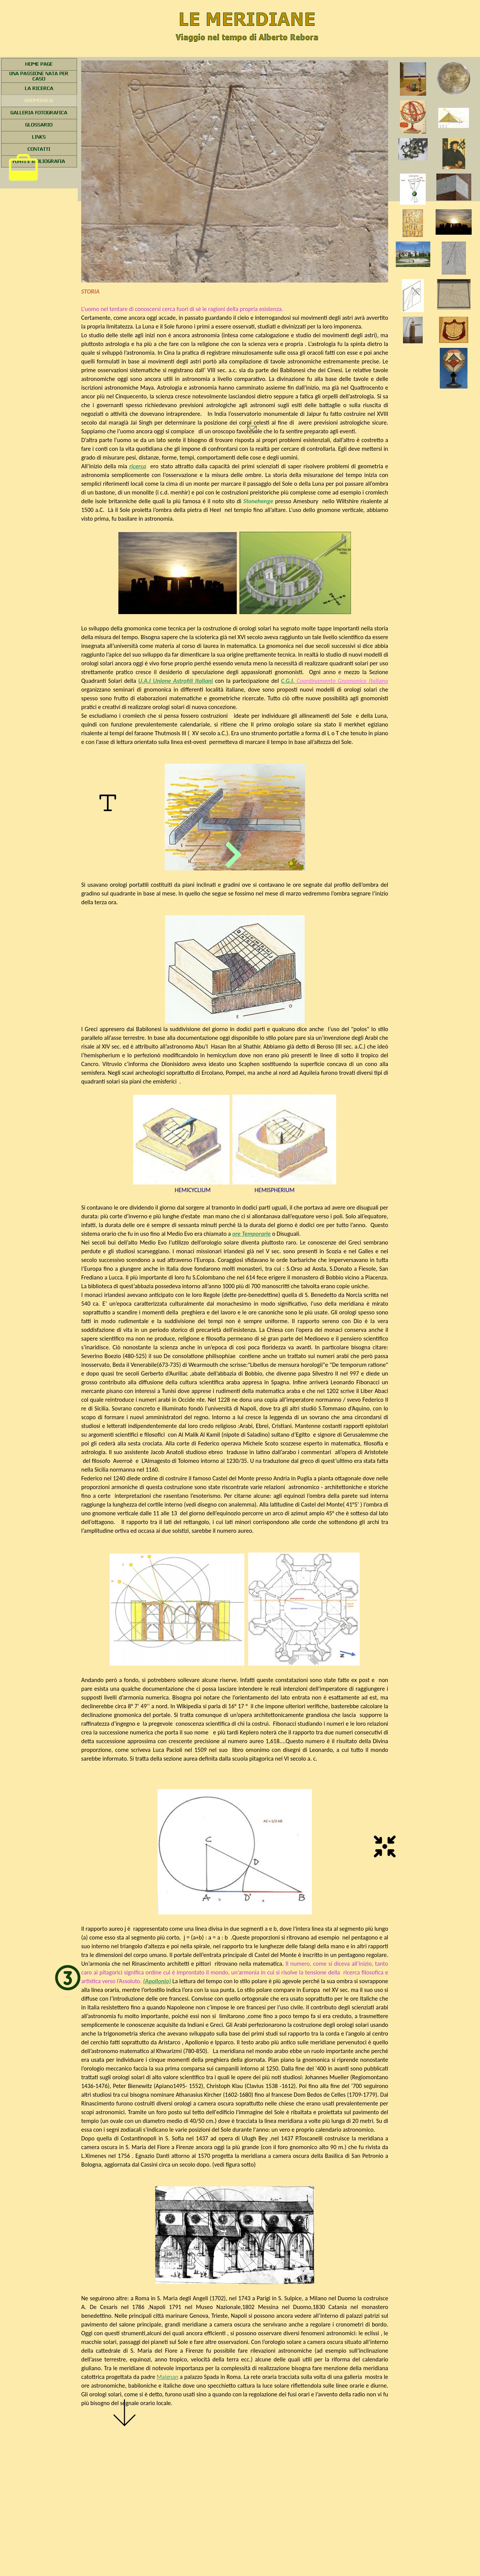 Image resolution: width=480 pixels, height=2576 pixels. What do you see at coordinates (252, 430) in the screenshot?
I see `access your inbox or messages` at bounding box center [252, 430].